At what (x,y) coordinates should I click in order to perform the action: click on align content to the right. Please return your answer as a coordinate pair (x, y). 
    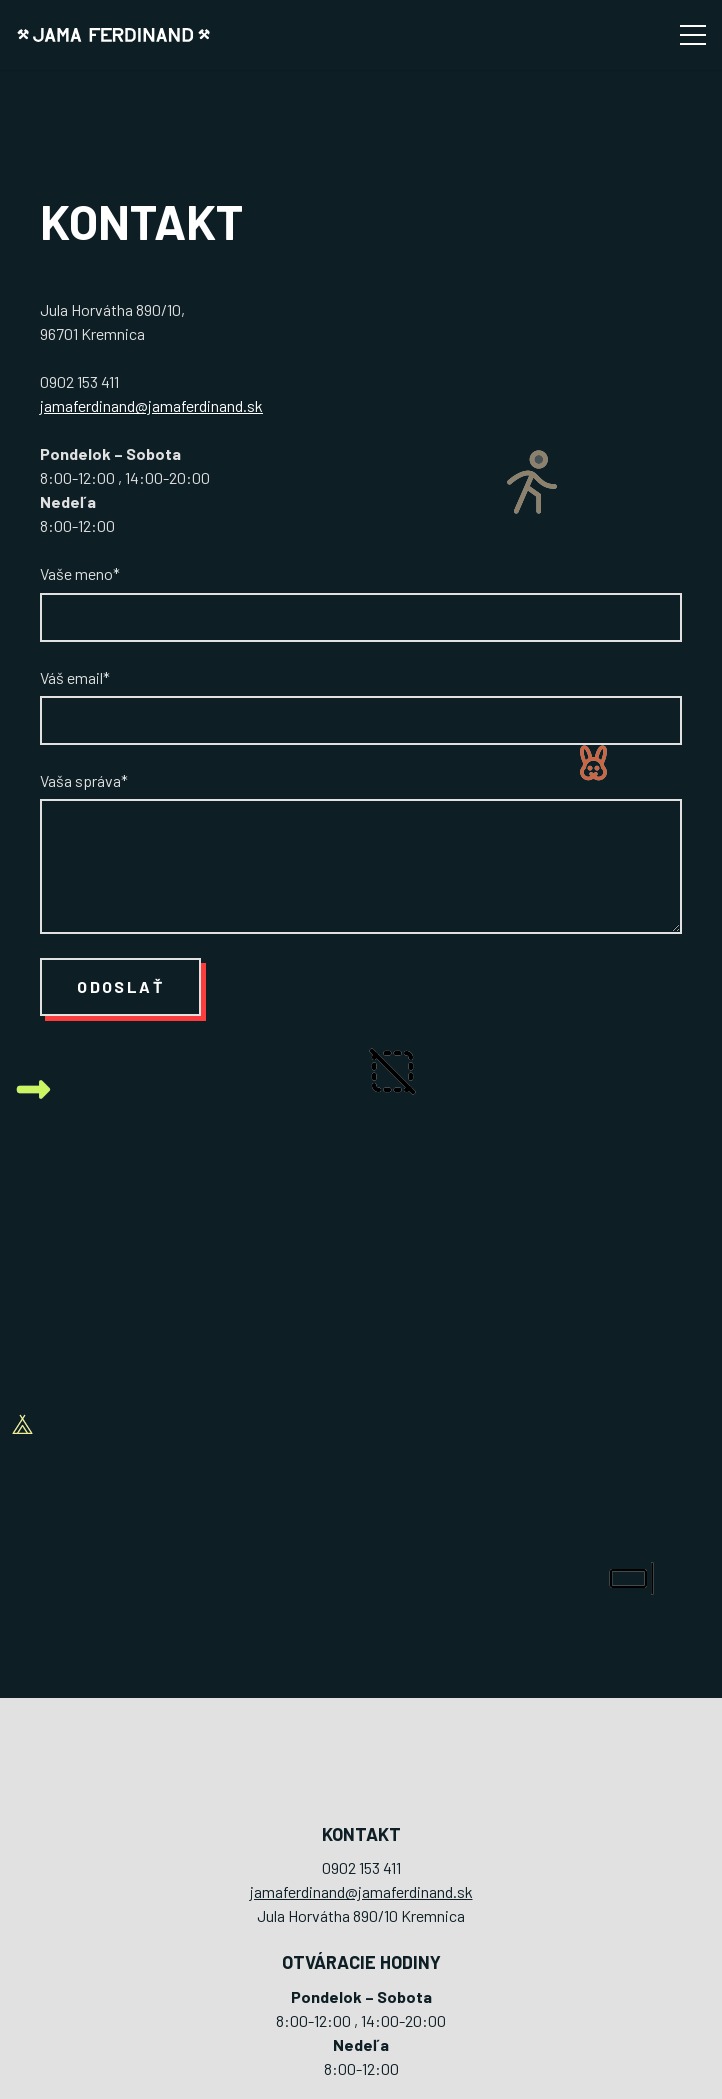
    Looking at the image, I should click on (632, 1578).